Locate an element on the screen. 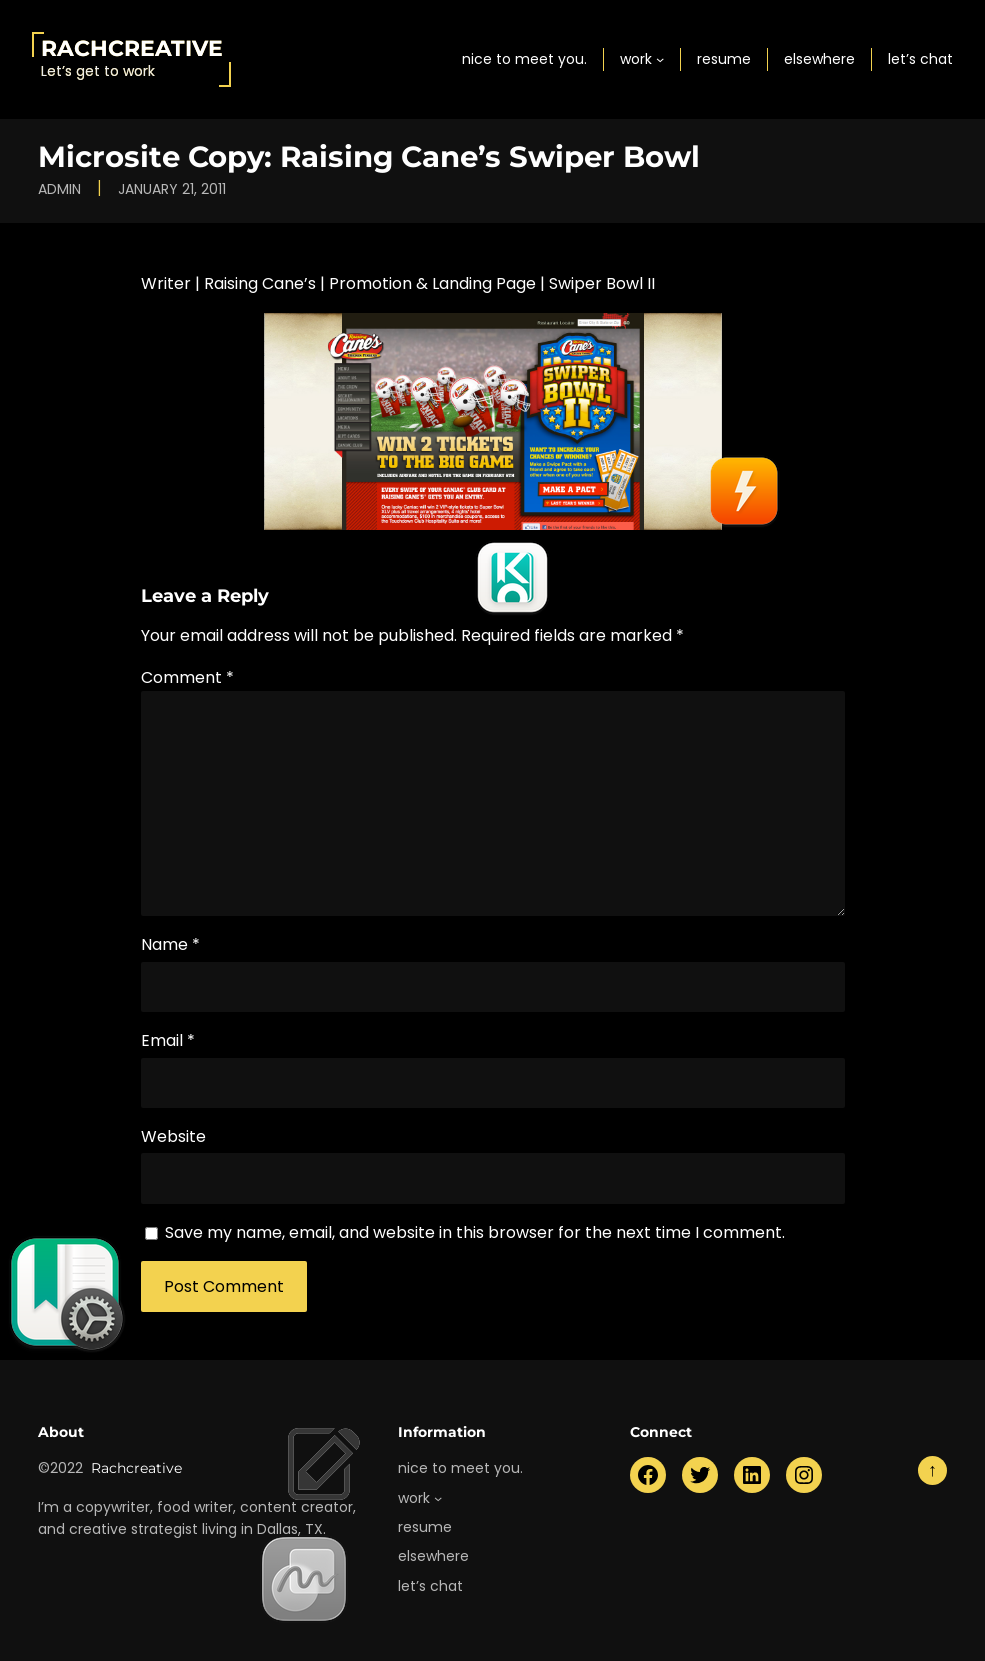  open calibre ebook editor is located at coordinates (65, 1292).